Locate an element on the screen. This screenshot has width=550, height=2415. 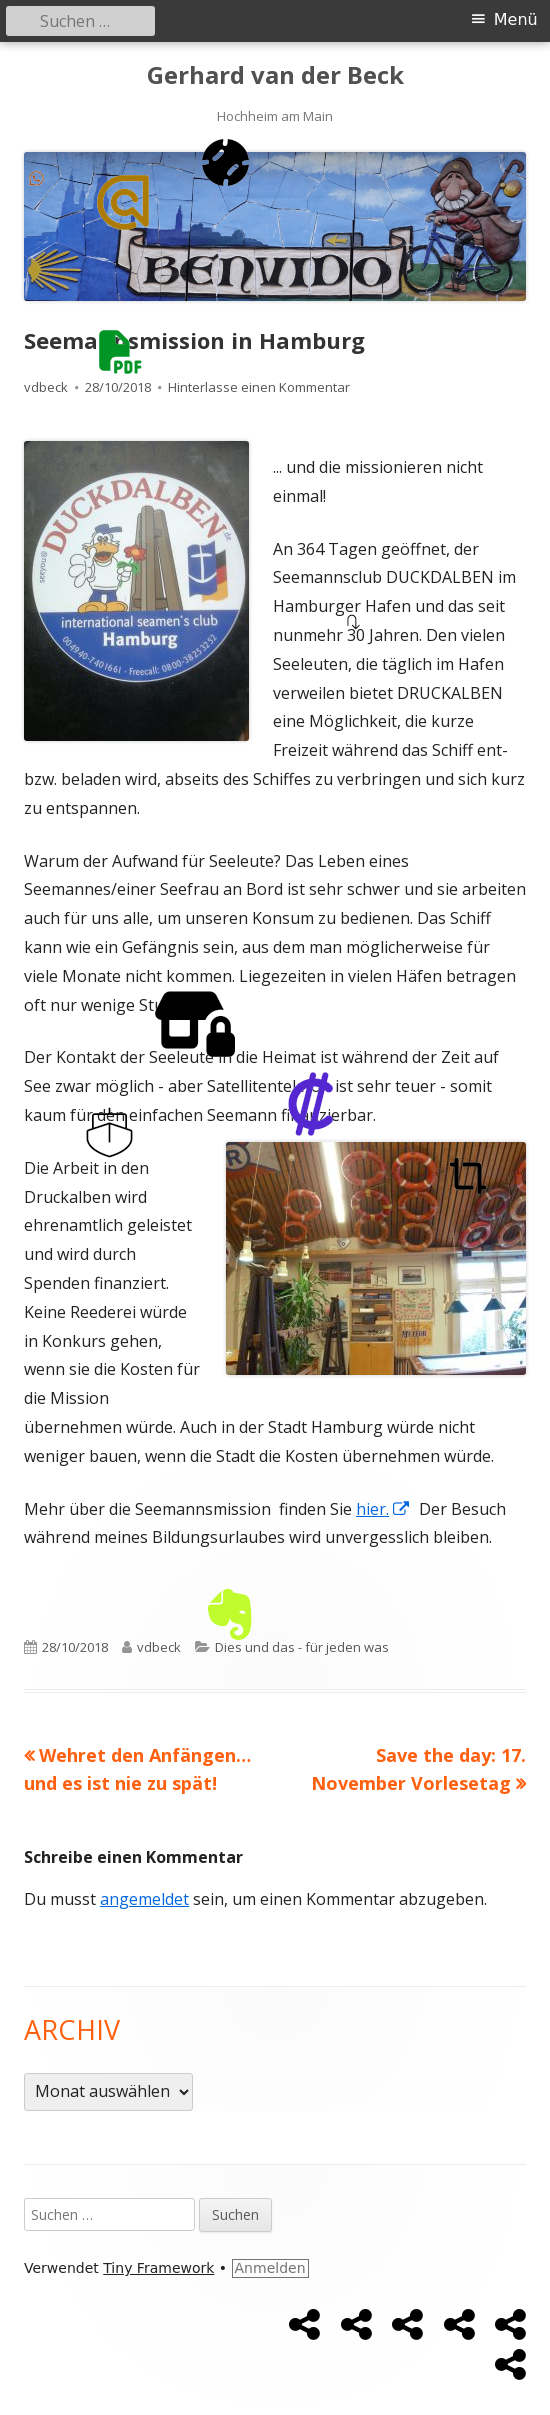
view or open a PDF document is located at coordinates (119, 350).